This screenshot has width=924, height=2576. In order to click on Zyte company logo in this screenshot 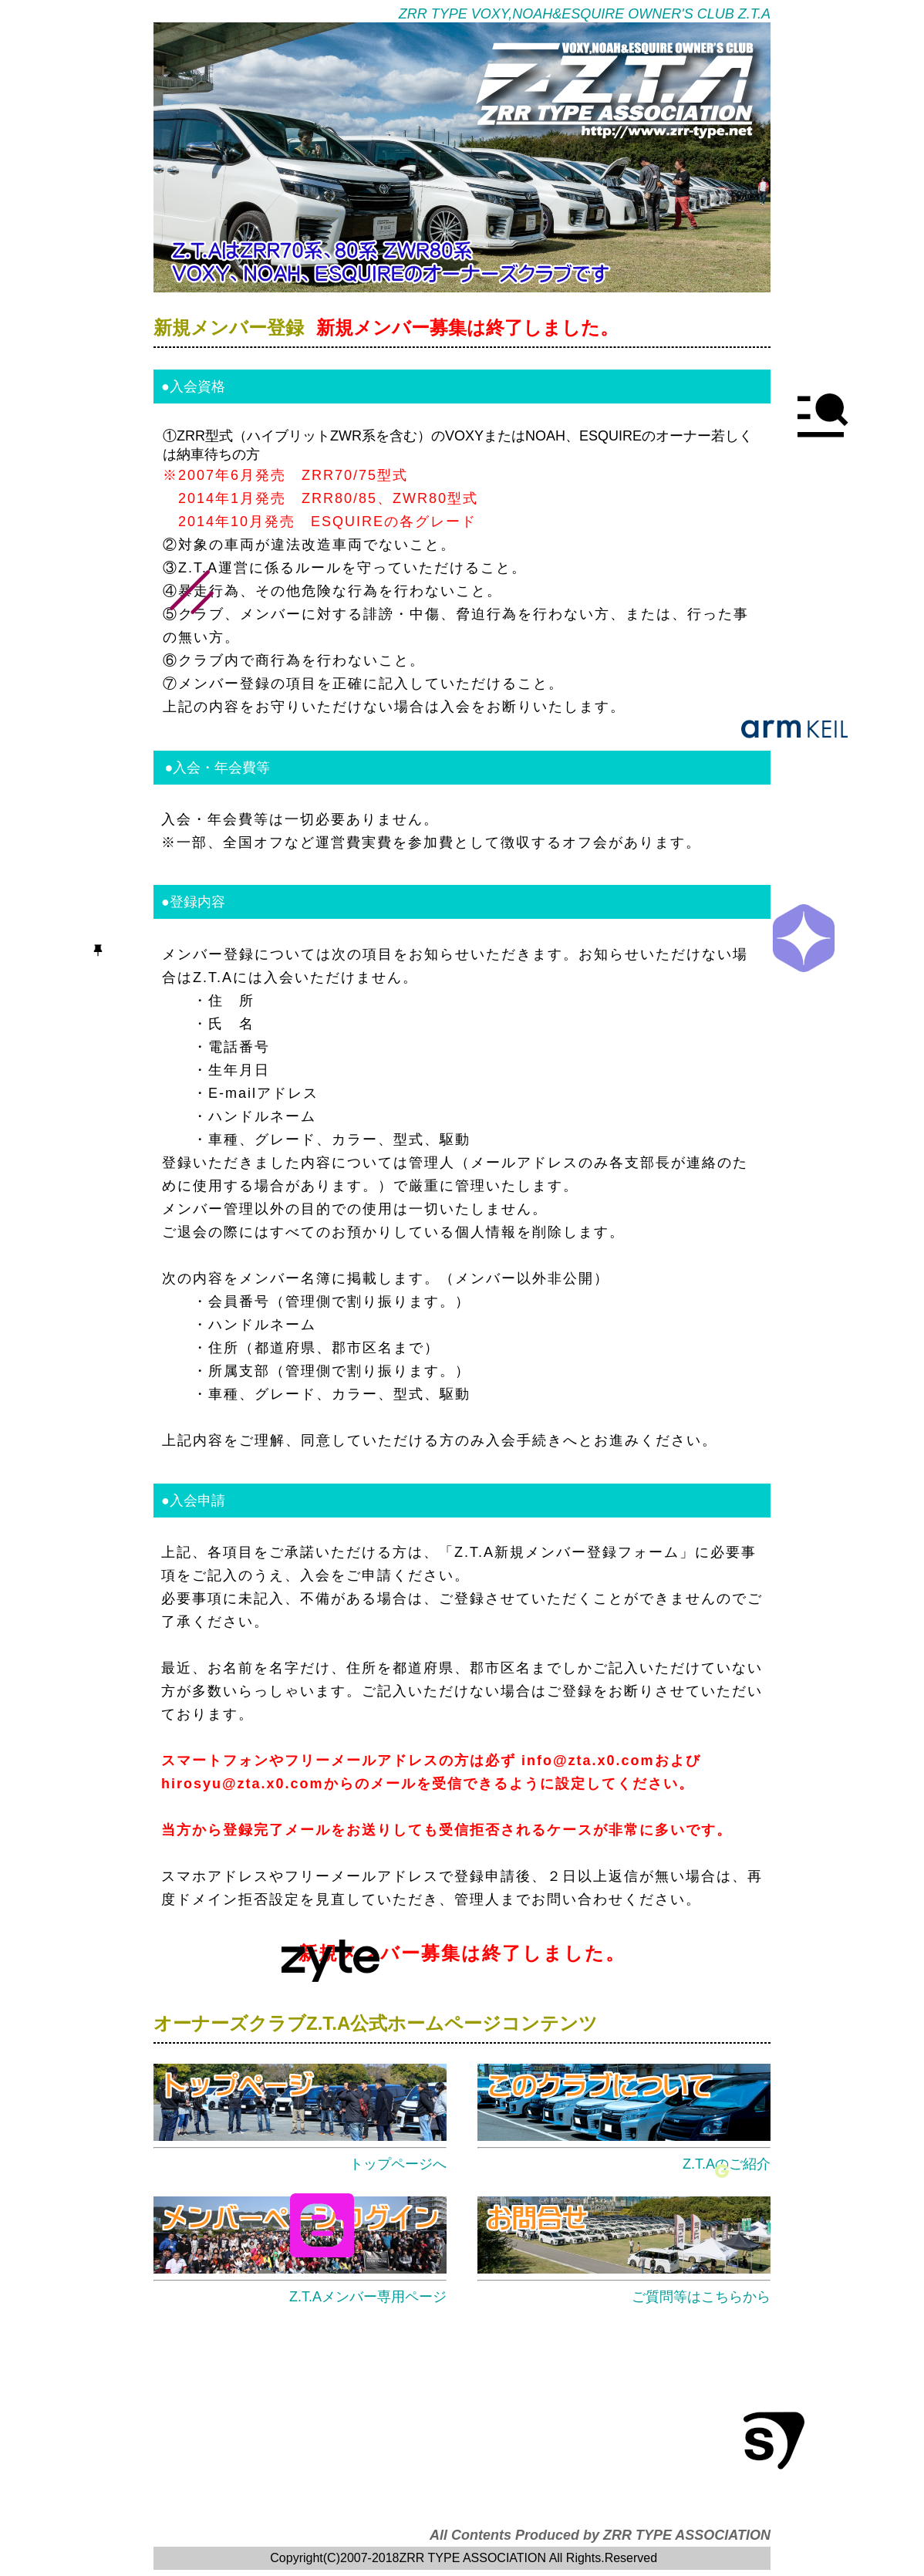, I will do `click(330, 1960)`.